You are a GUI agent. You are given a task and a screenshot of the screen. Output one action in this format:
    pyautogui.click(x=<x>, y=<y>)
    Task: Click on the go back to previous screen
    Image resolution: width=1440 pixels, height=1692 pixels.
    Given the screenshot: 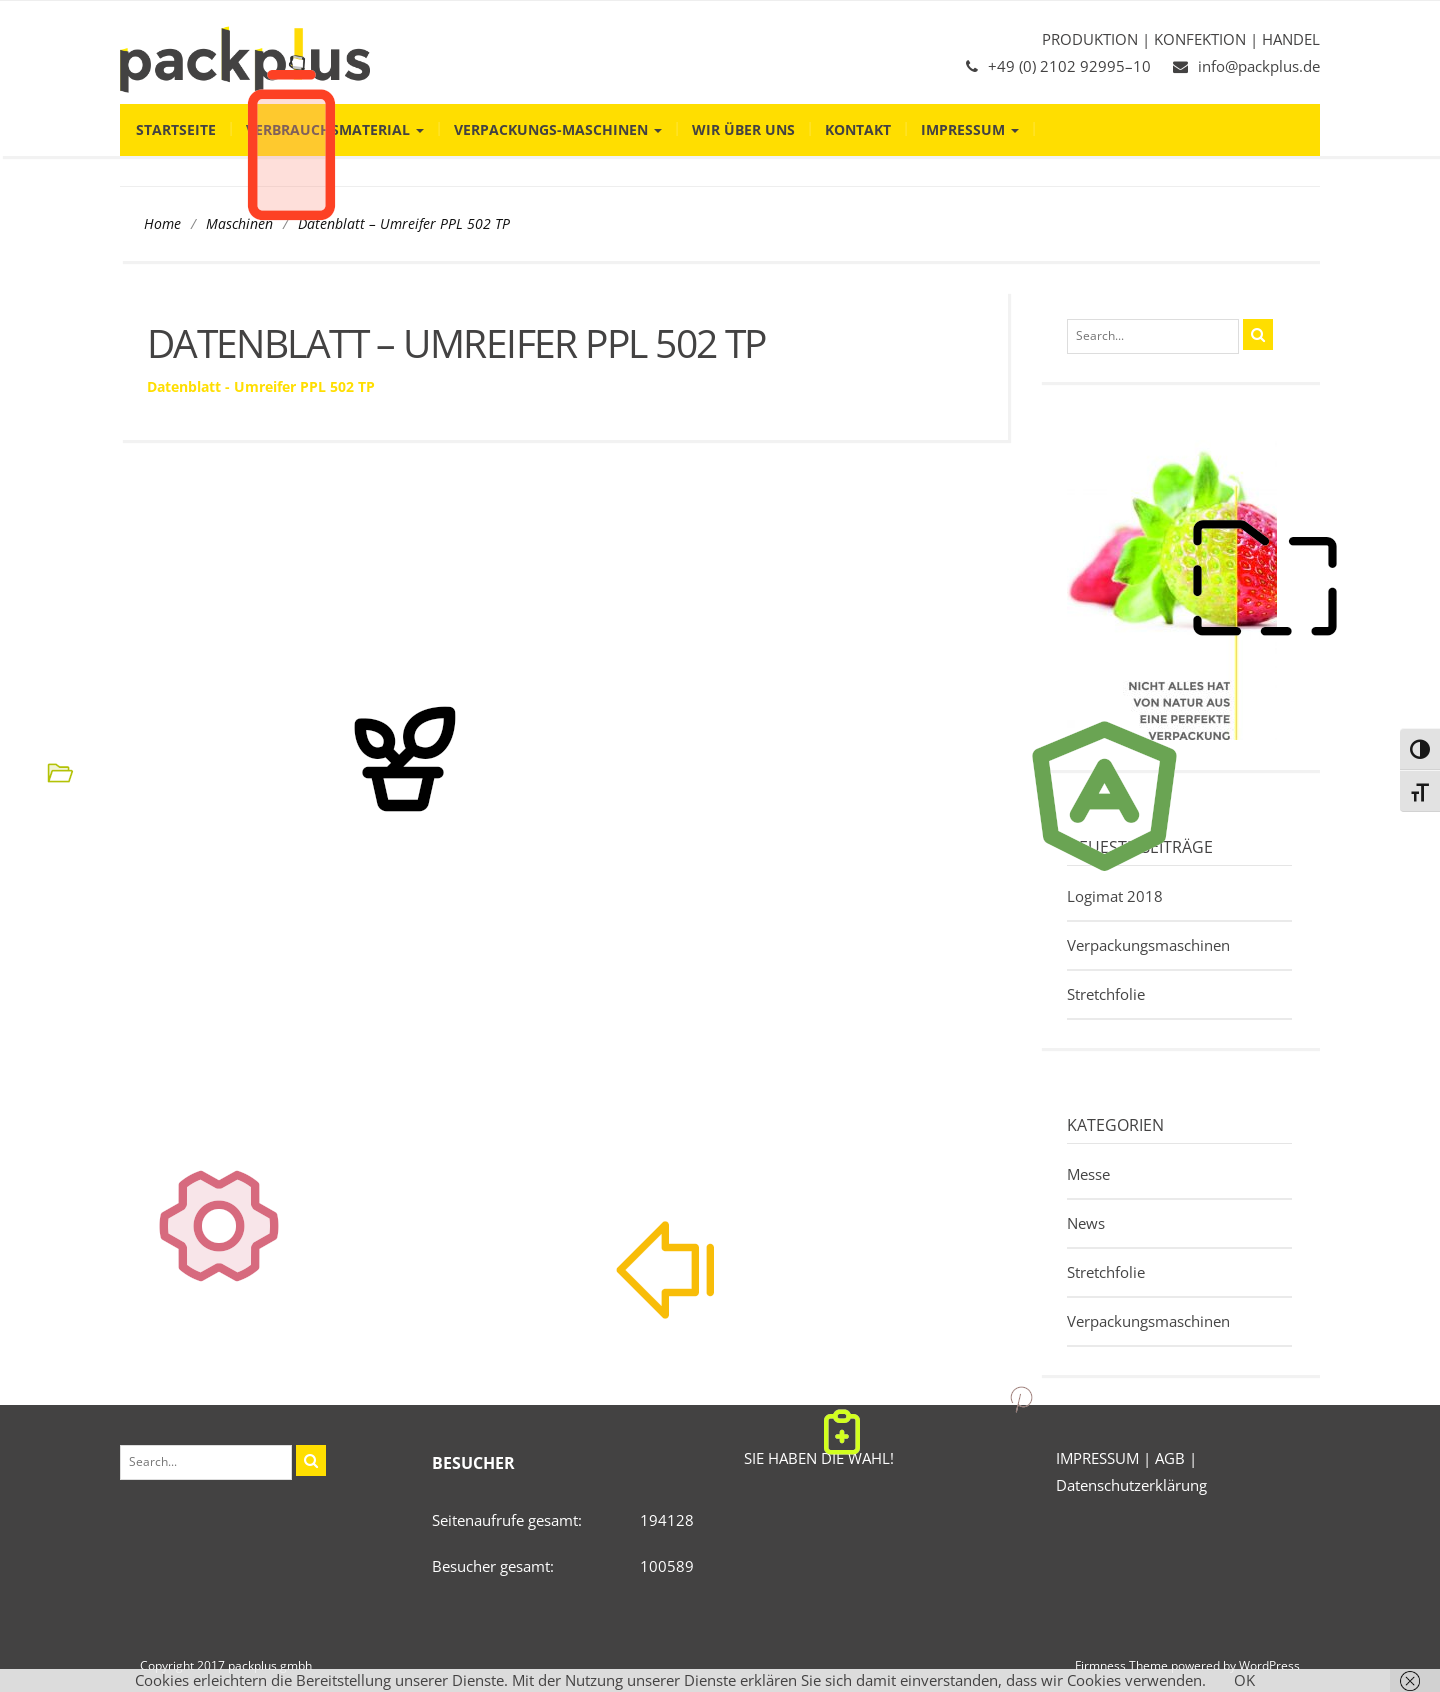 What is the action you would take?
    pyautogui.click(x=669, y=1270)
    